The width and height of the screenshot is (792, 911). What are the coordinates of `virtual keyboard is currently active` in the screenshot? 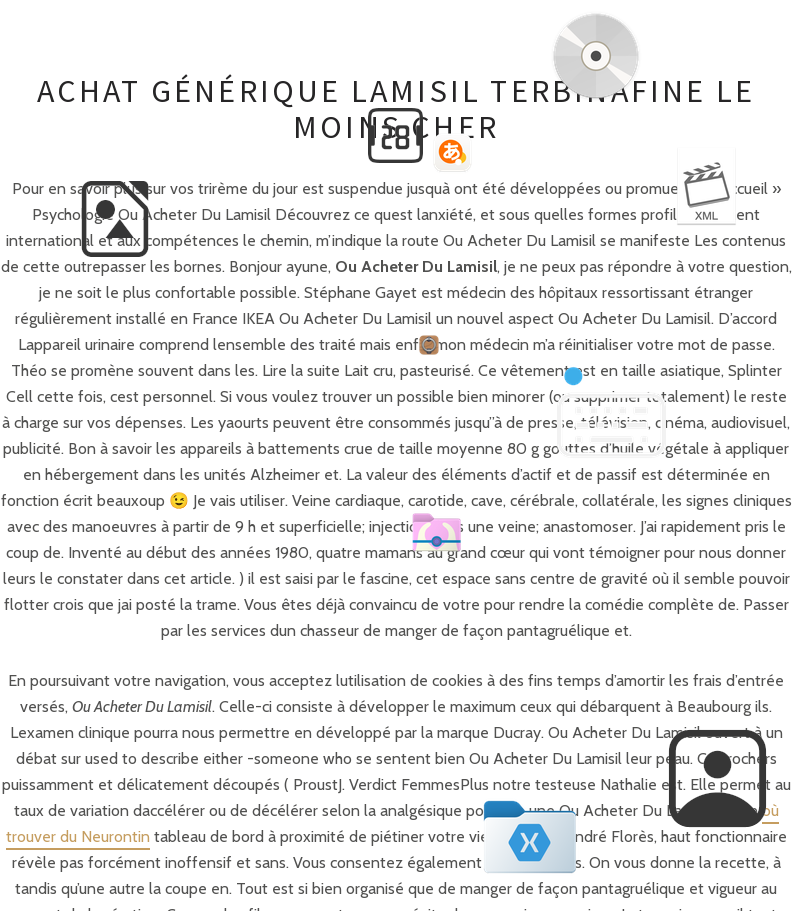 It's located at (611, 412).